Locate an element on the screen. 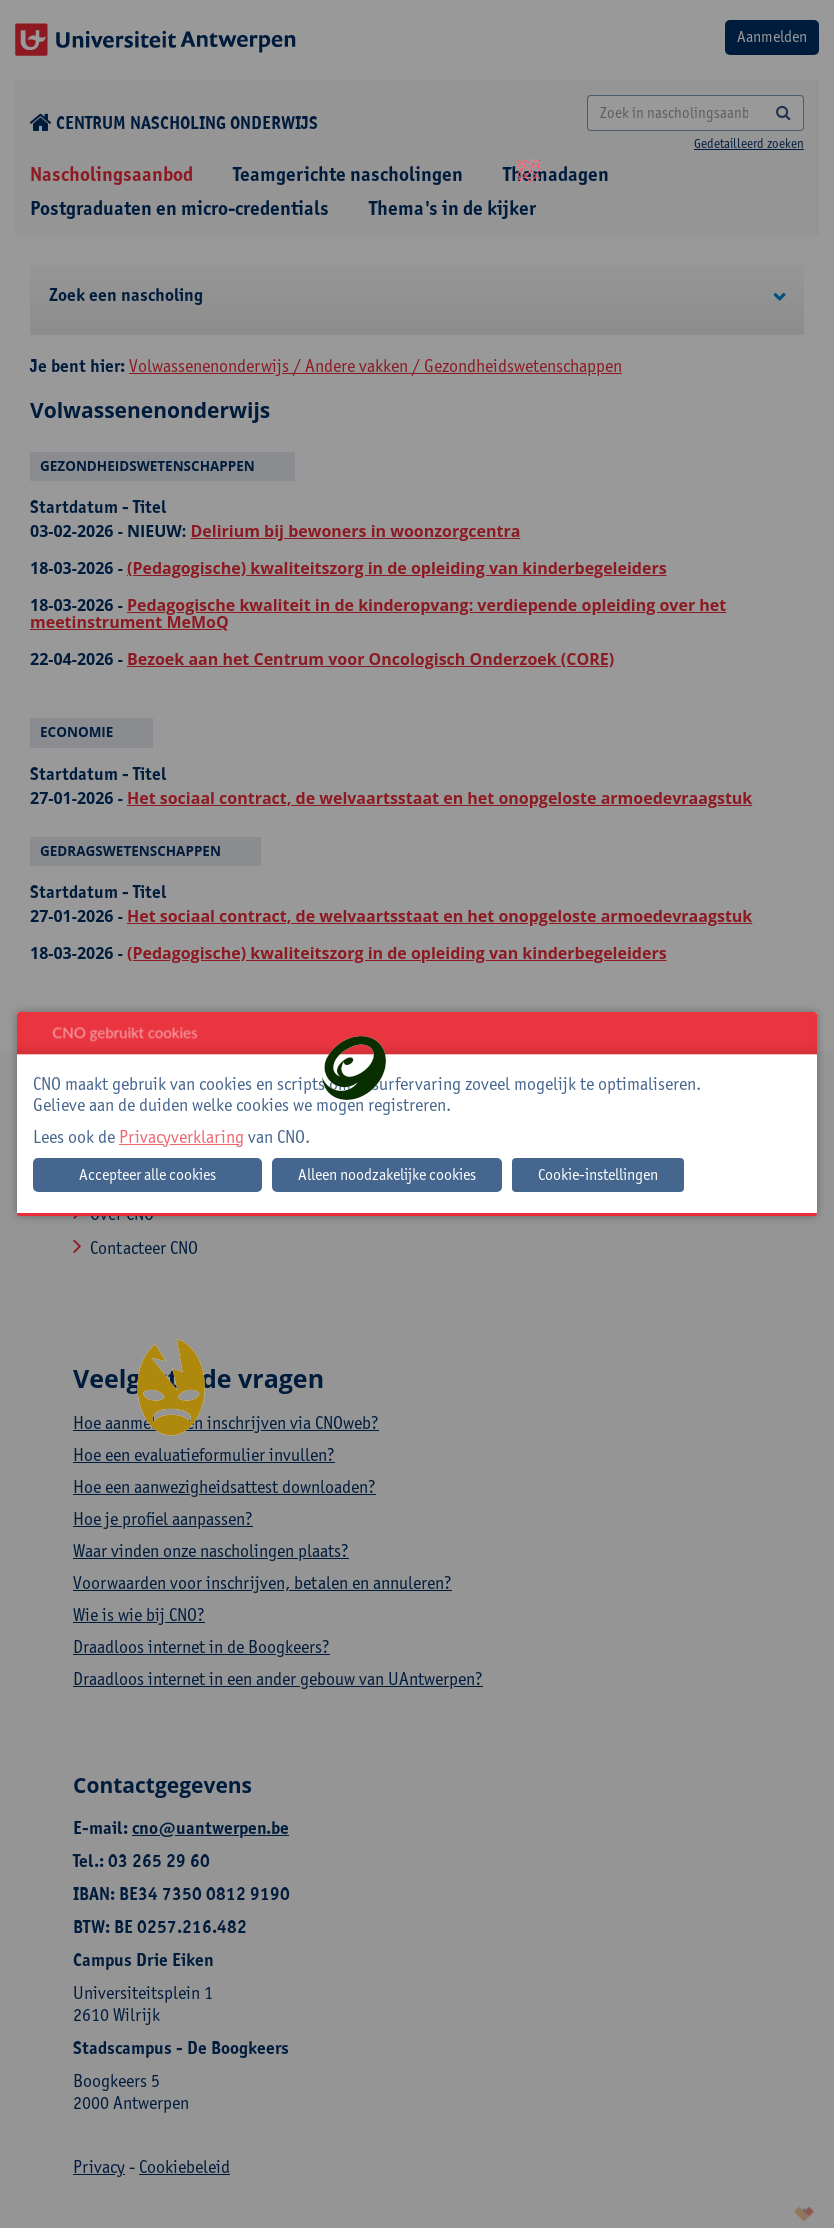 This screenshot has height=2228, width=834. indicates an abandoned or inactive section is located at coordinates (529, 171).